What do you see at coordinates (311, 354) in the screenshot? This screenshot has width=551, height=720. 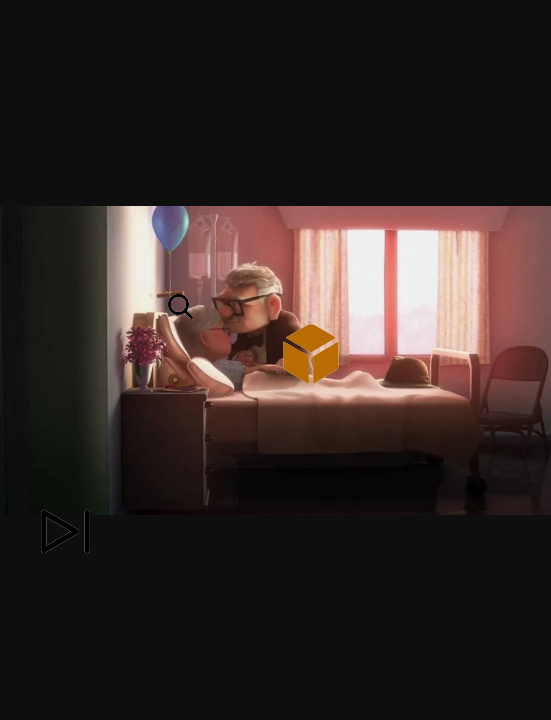 I see `view 3D model or object` at bounding box center [311, 354].